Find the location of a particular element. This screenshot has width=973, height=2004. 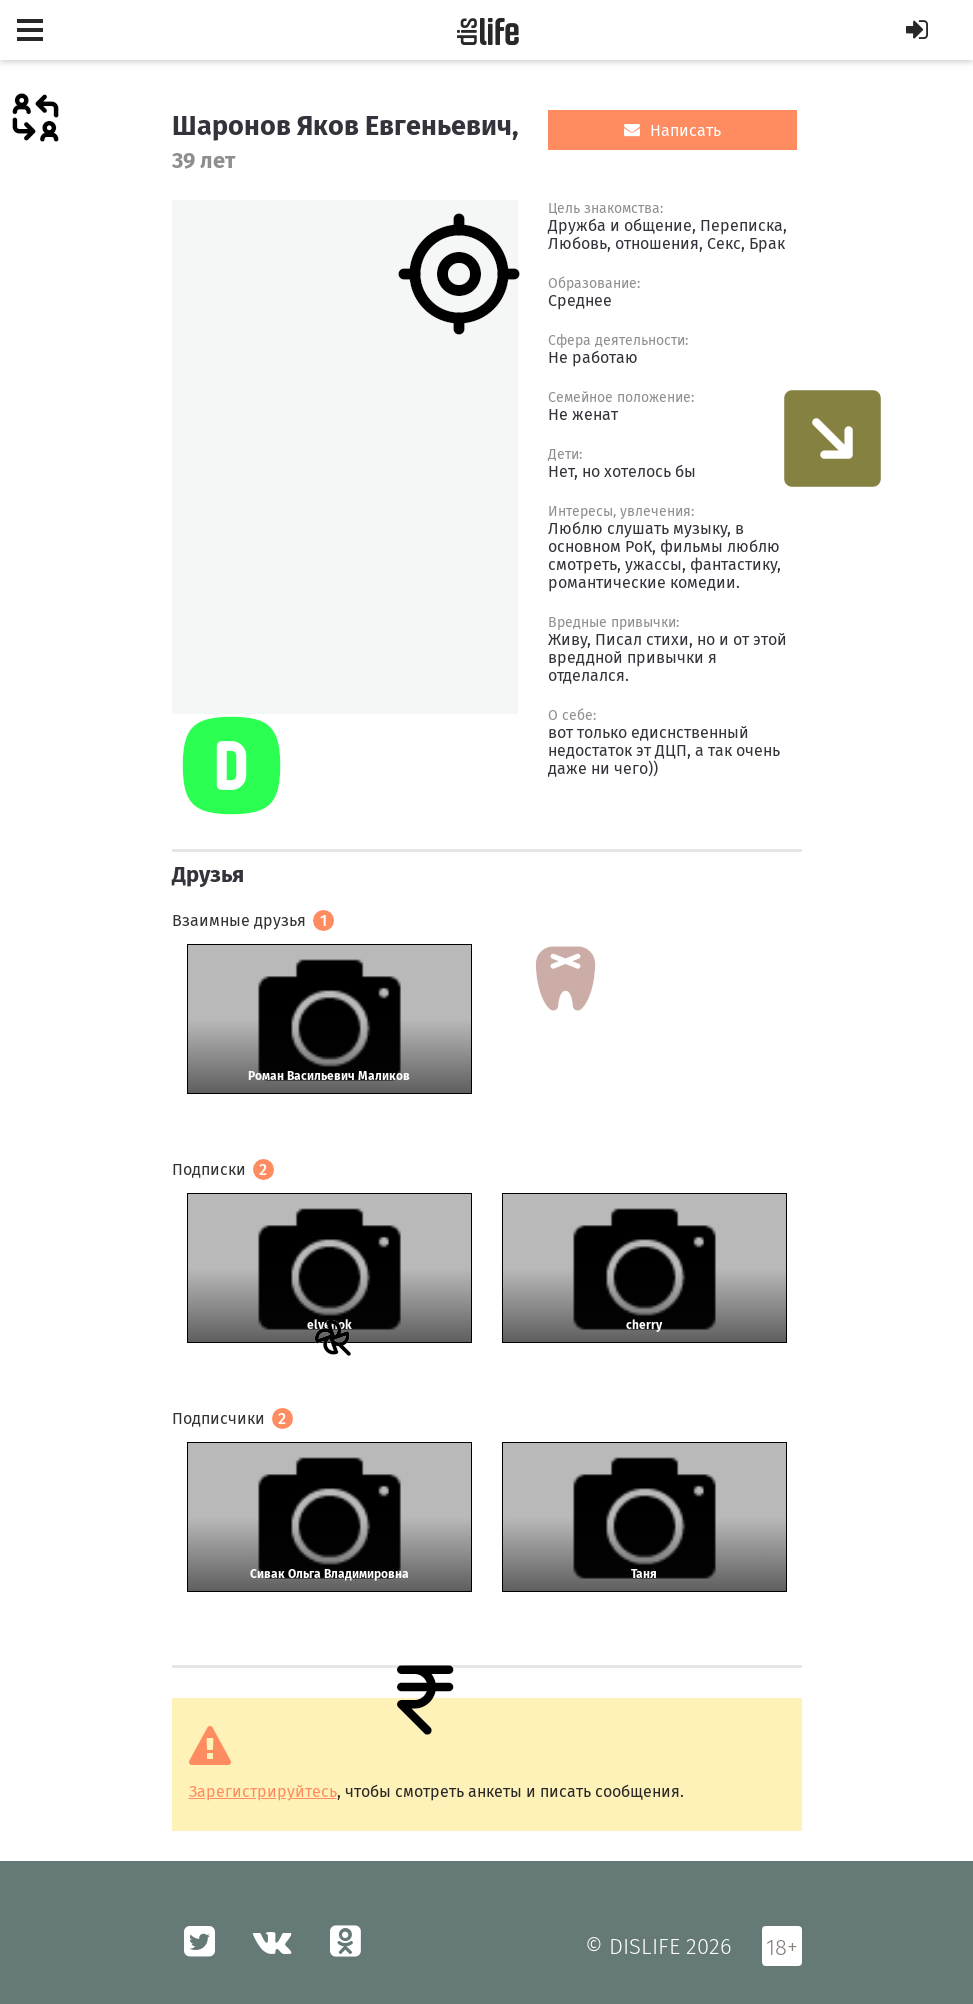

indicates a "D" grade or rating is located at coordinates (231, 765).